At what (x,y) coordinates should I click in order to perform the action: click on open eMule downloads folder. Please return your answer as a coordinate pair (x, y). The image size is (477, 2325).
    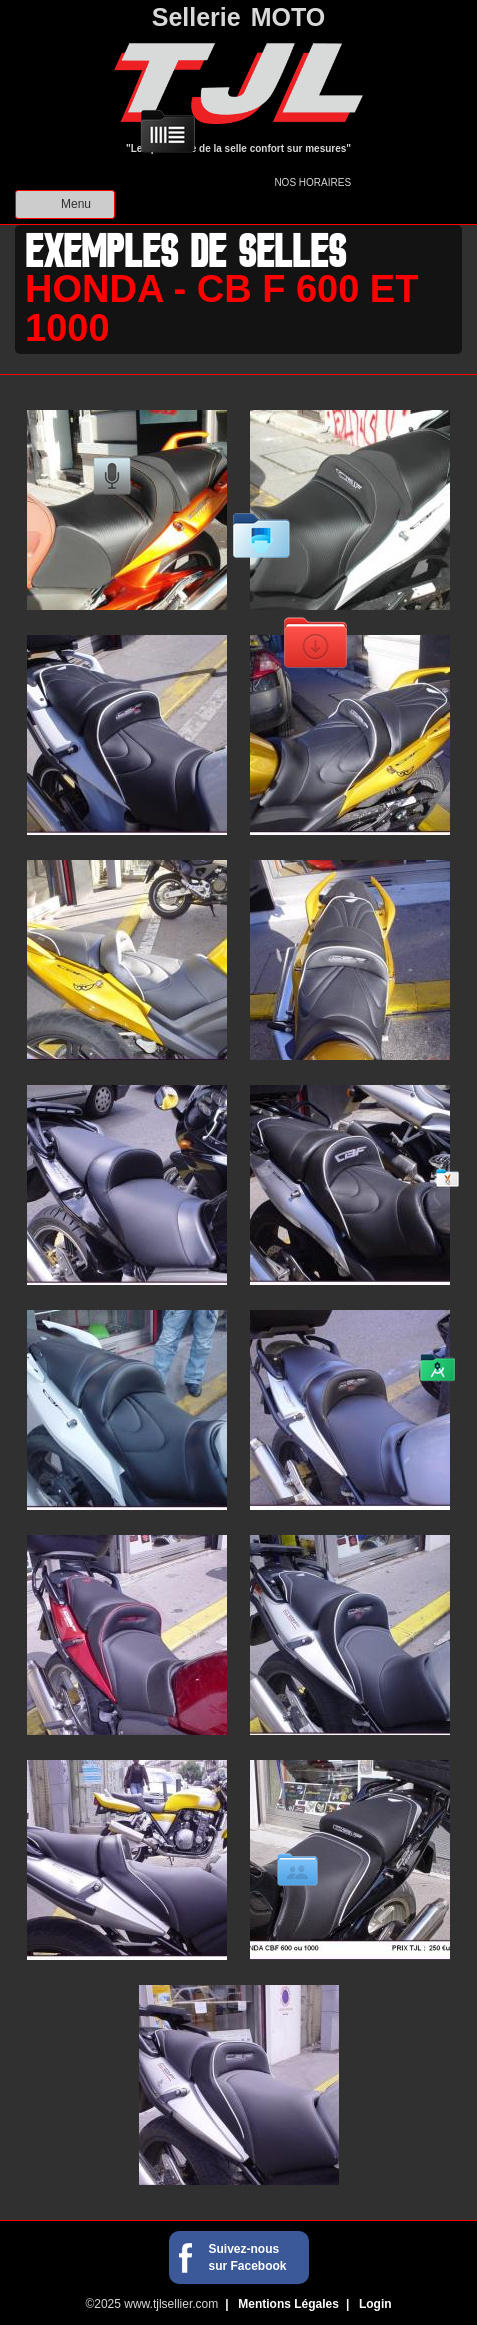
    Looking at the image, I should click on (447, 1178).